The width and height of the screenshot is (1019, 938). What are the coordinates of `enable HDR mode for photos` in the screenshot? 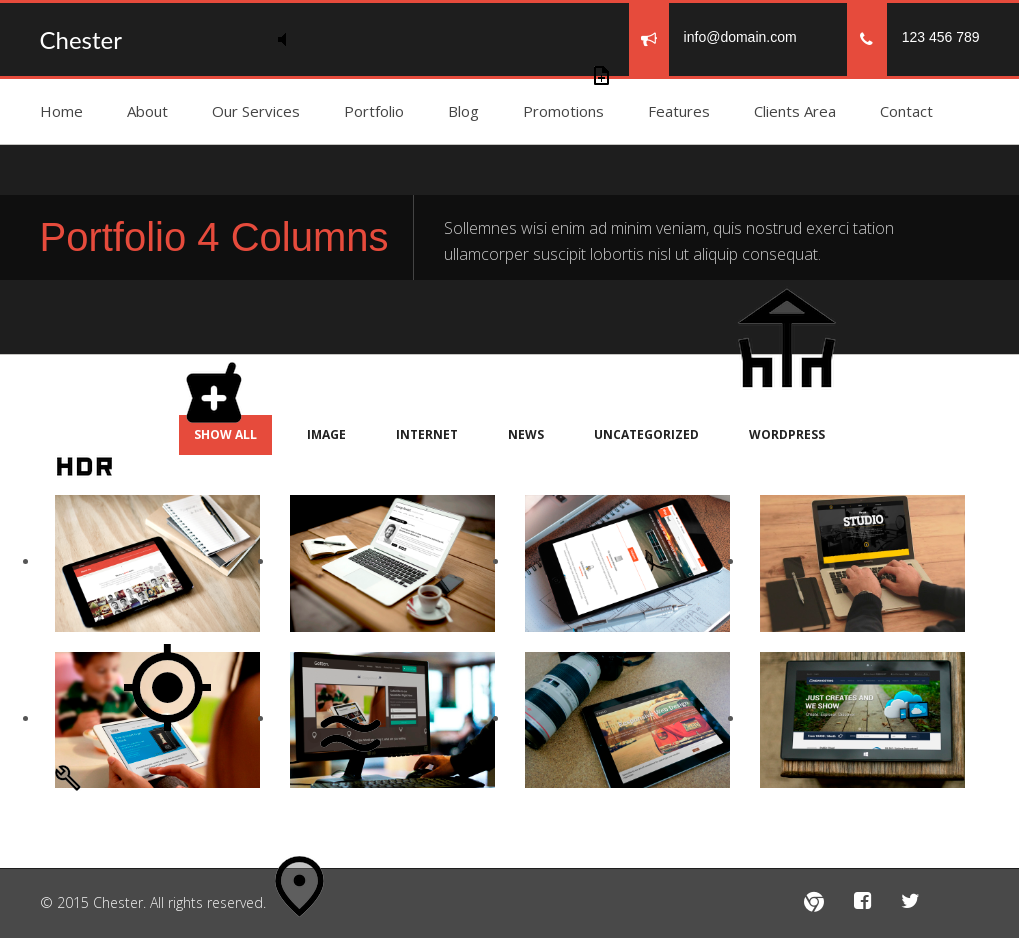 It's located at (84, 466).